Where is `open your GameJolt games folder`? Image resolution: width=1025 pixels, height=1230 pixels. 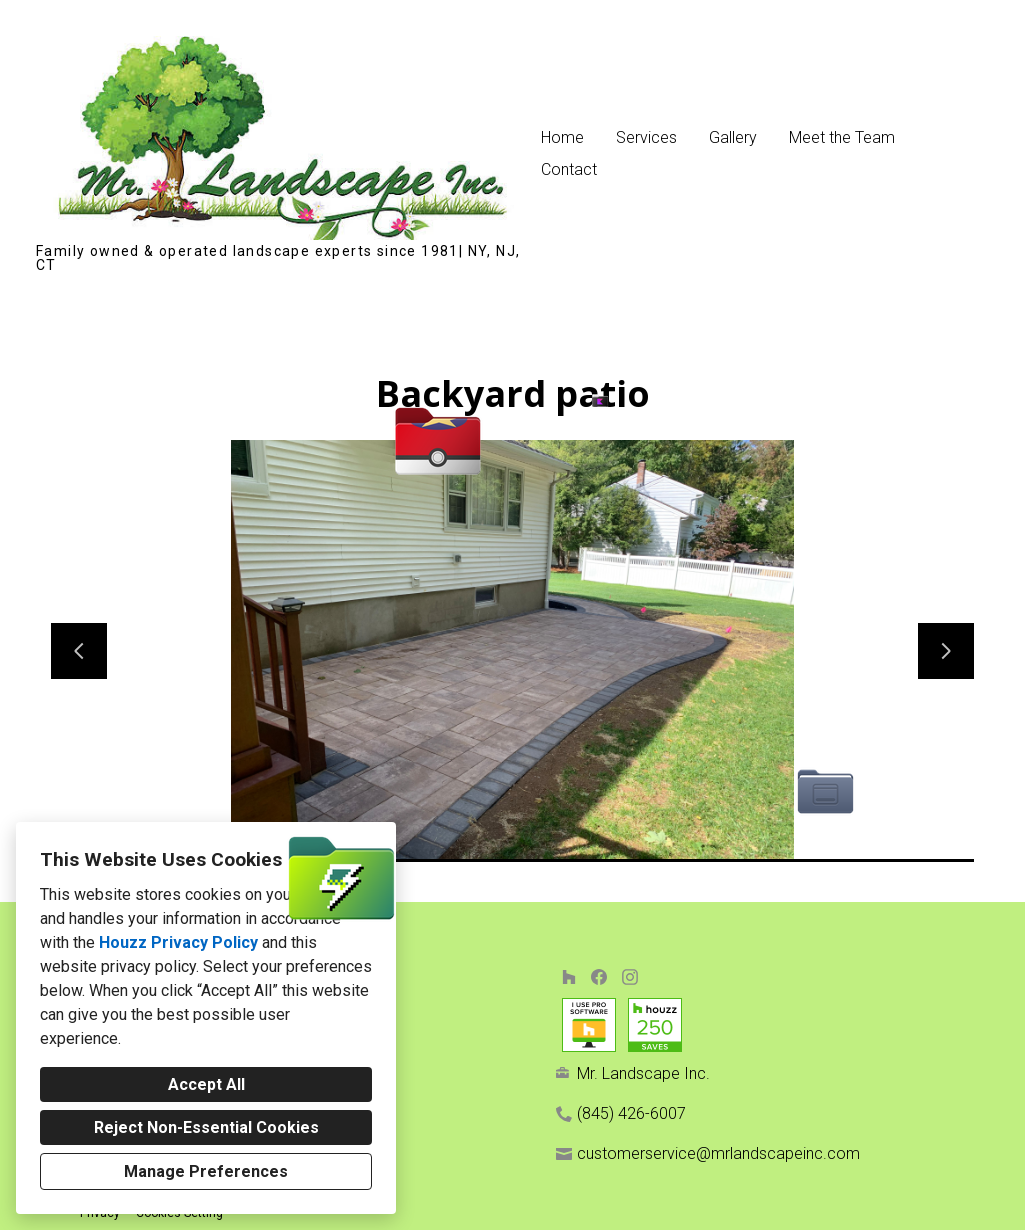 open your GameJolt games folder is located at coordinates (341, 881).